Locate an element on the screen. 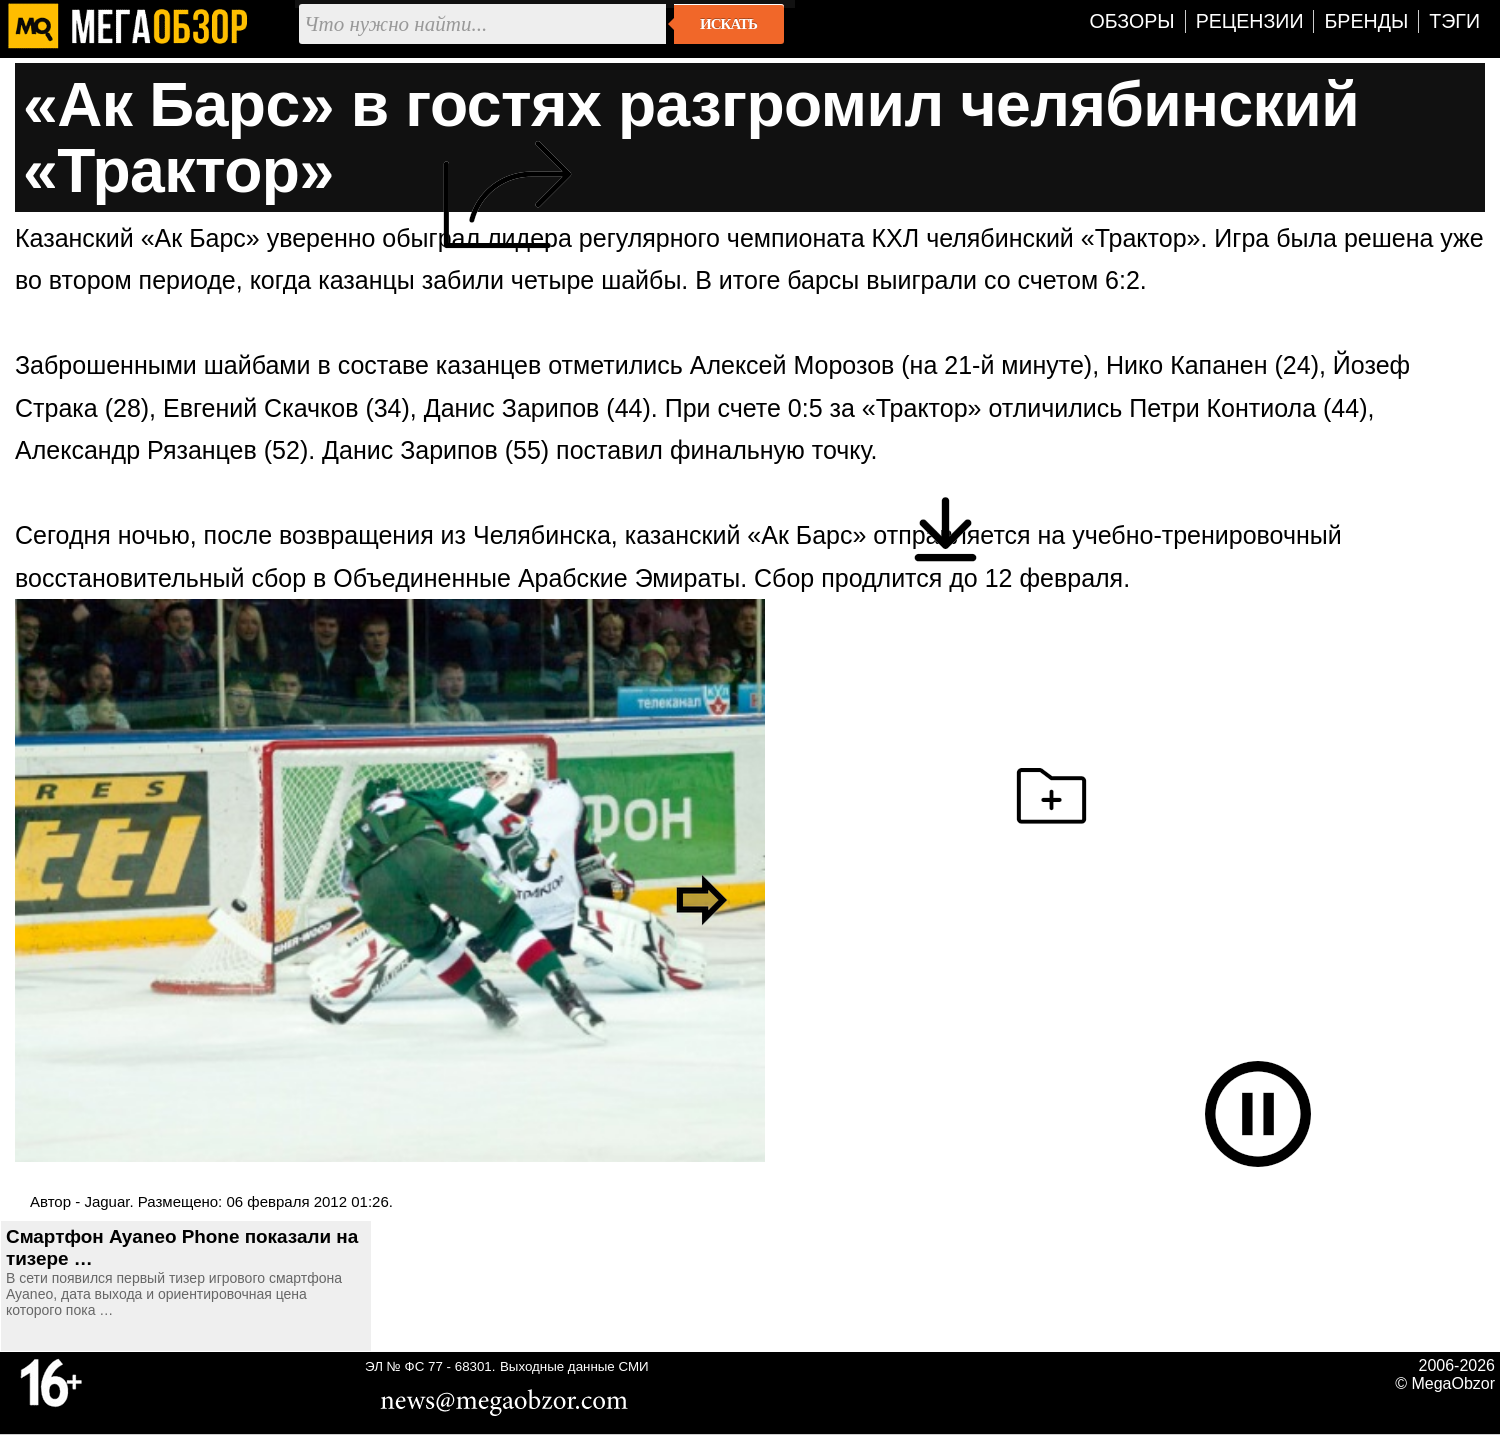  forward an email or message is located at coordinates (702, 900).